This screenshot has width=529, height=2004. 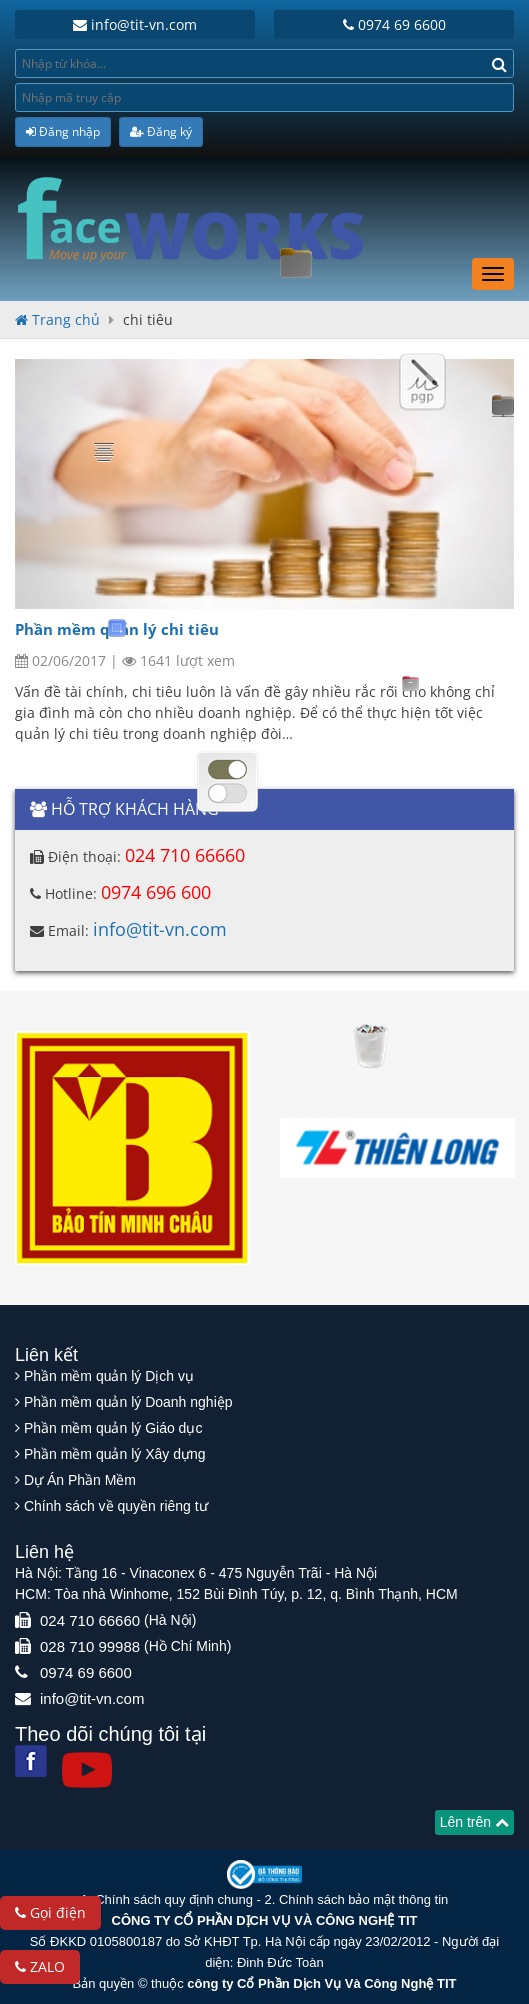 What do you see at coordinates (104, 452) in the screenshot?
I see `center align text` at bounding box center [104, 452].